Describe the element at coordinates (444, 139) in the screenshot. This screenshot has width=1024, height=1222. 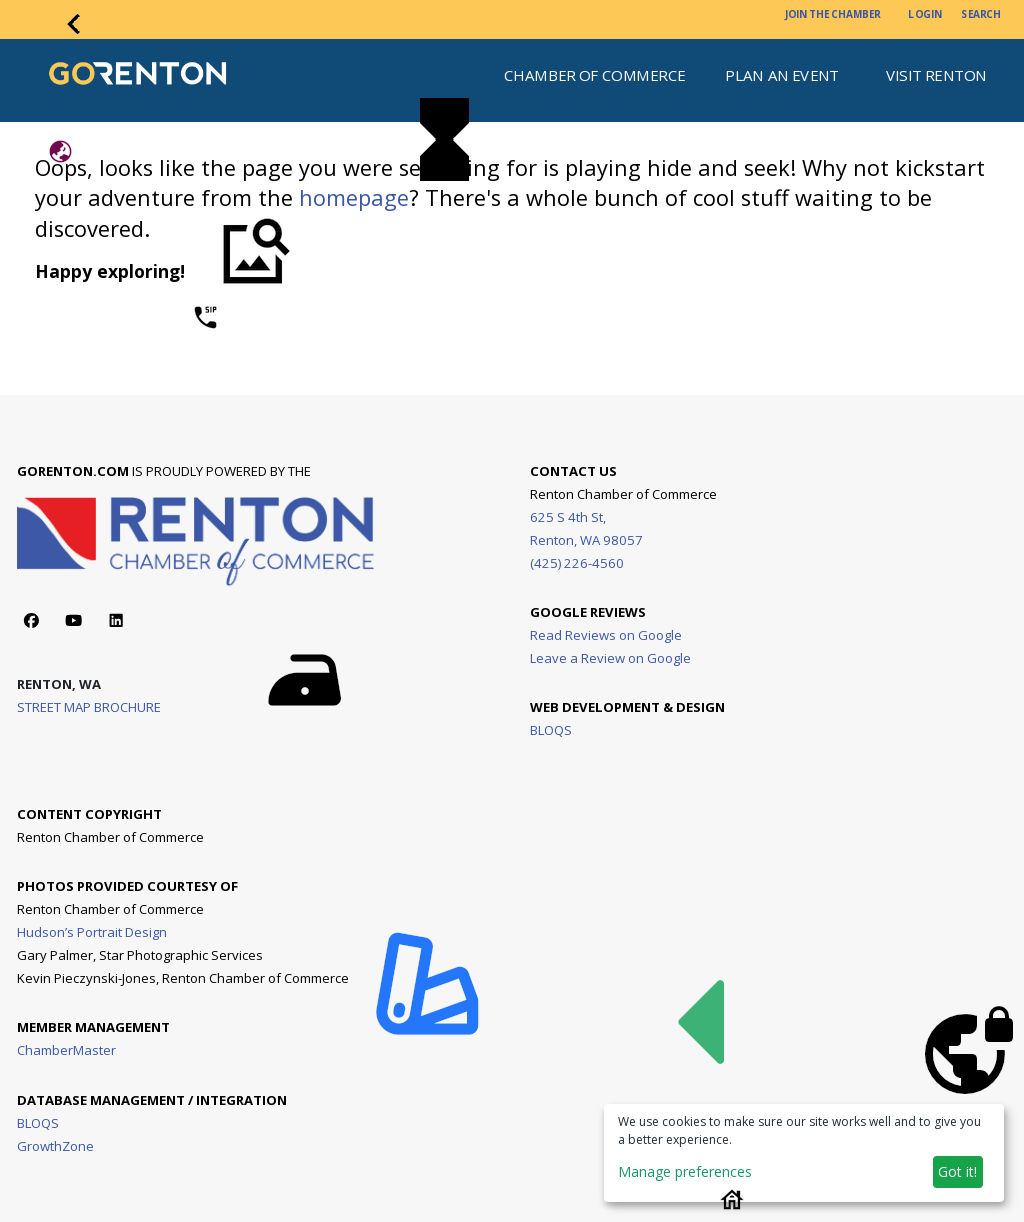
I see `indicates a process is in progress or loading` at that location.